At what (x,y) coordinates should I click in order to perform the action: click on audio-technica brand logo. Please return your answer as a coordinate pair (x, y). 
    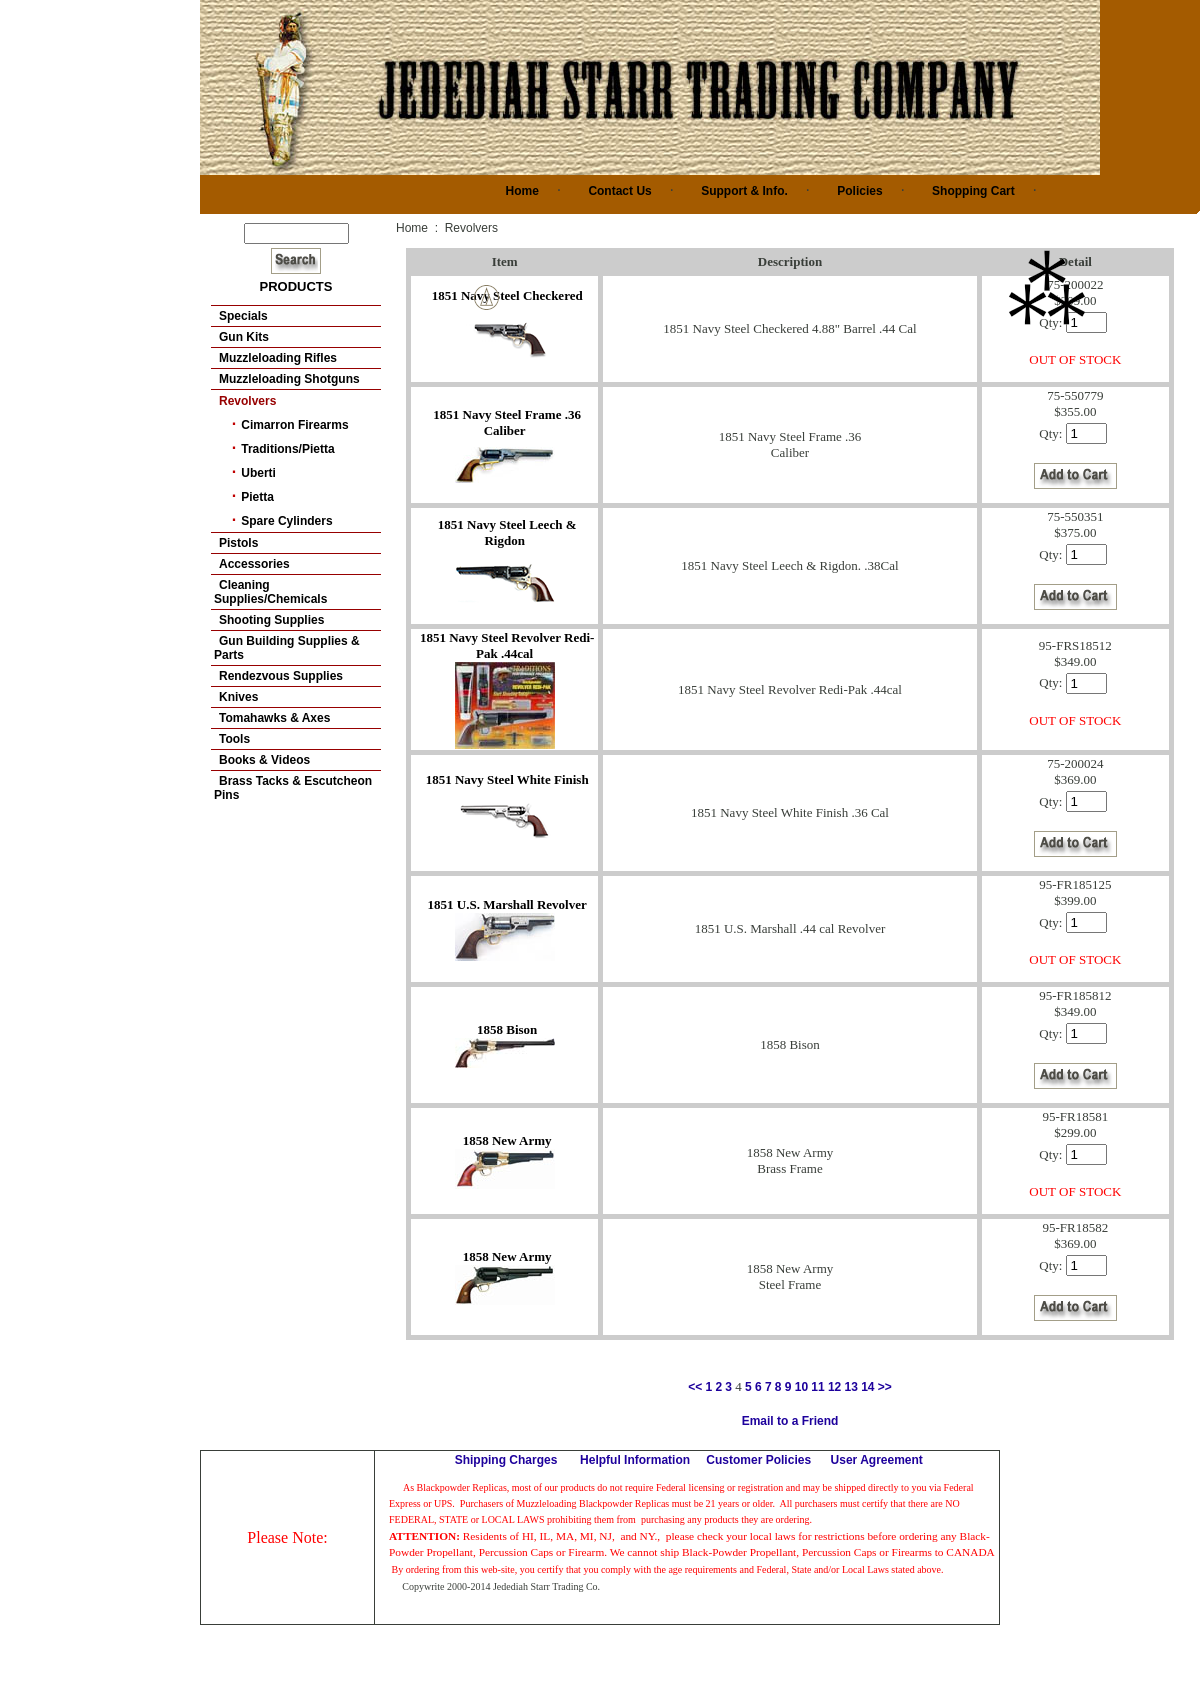
    Looking at the image, I should click on (486, 297).